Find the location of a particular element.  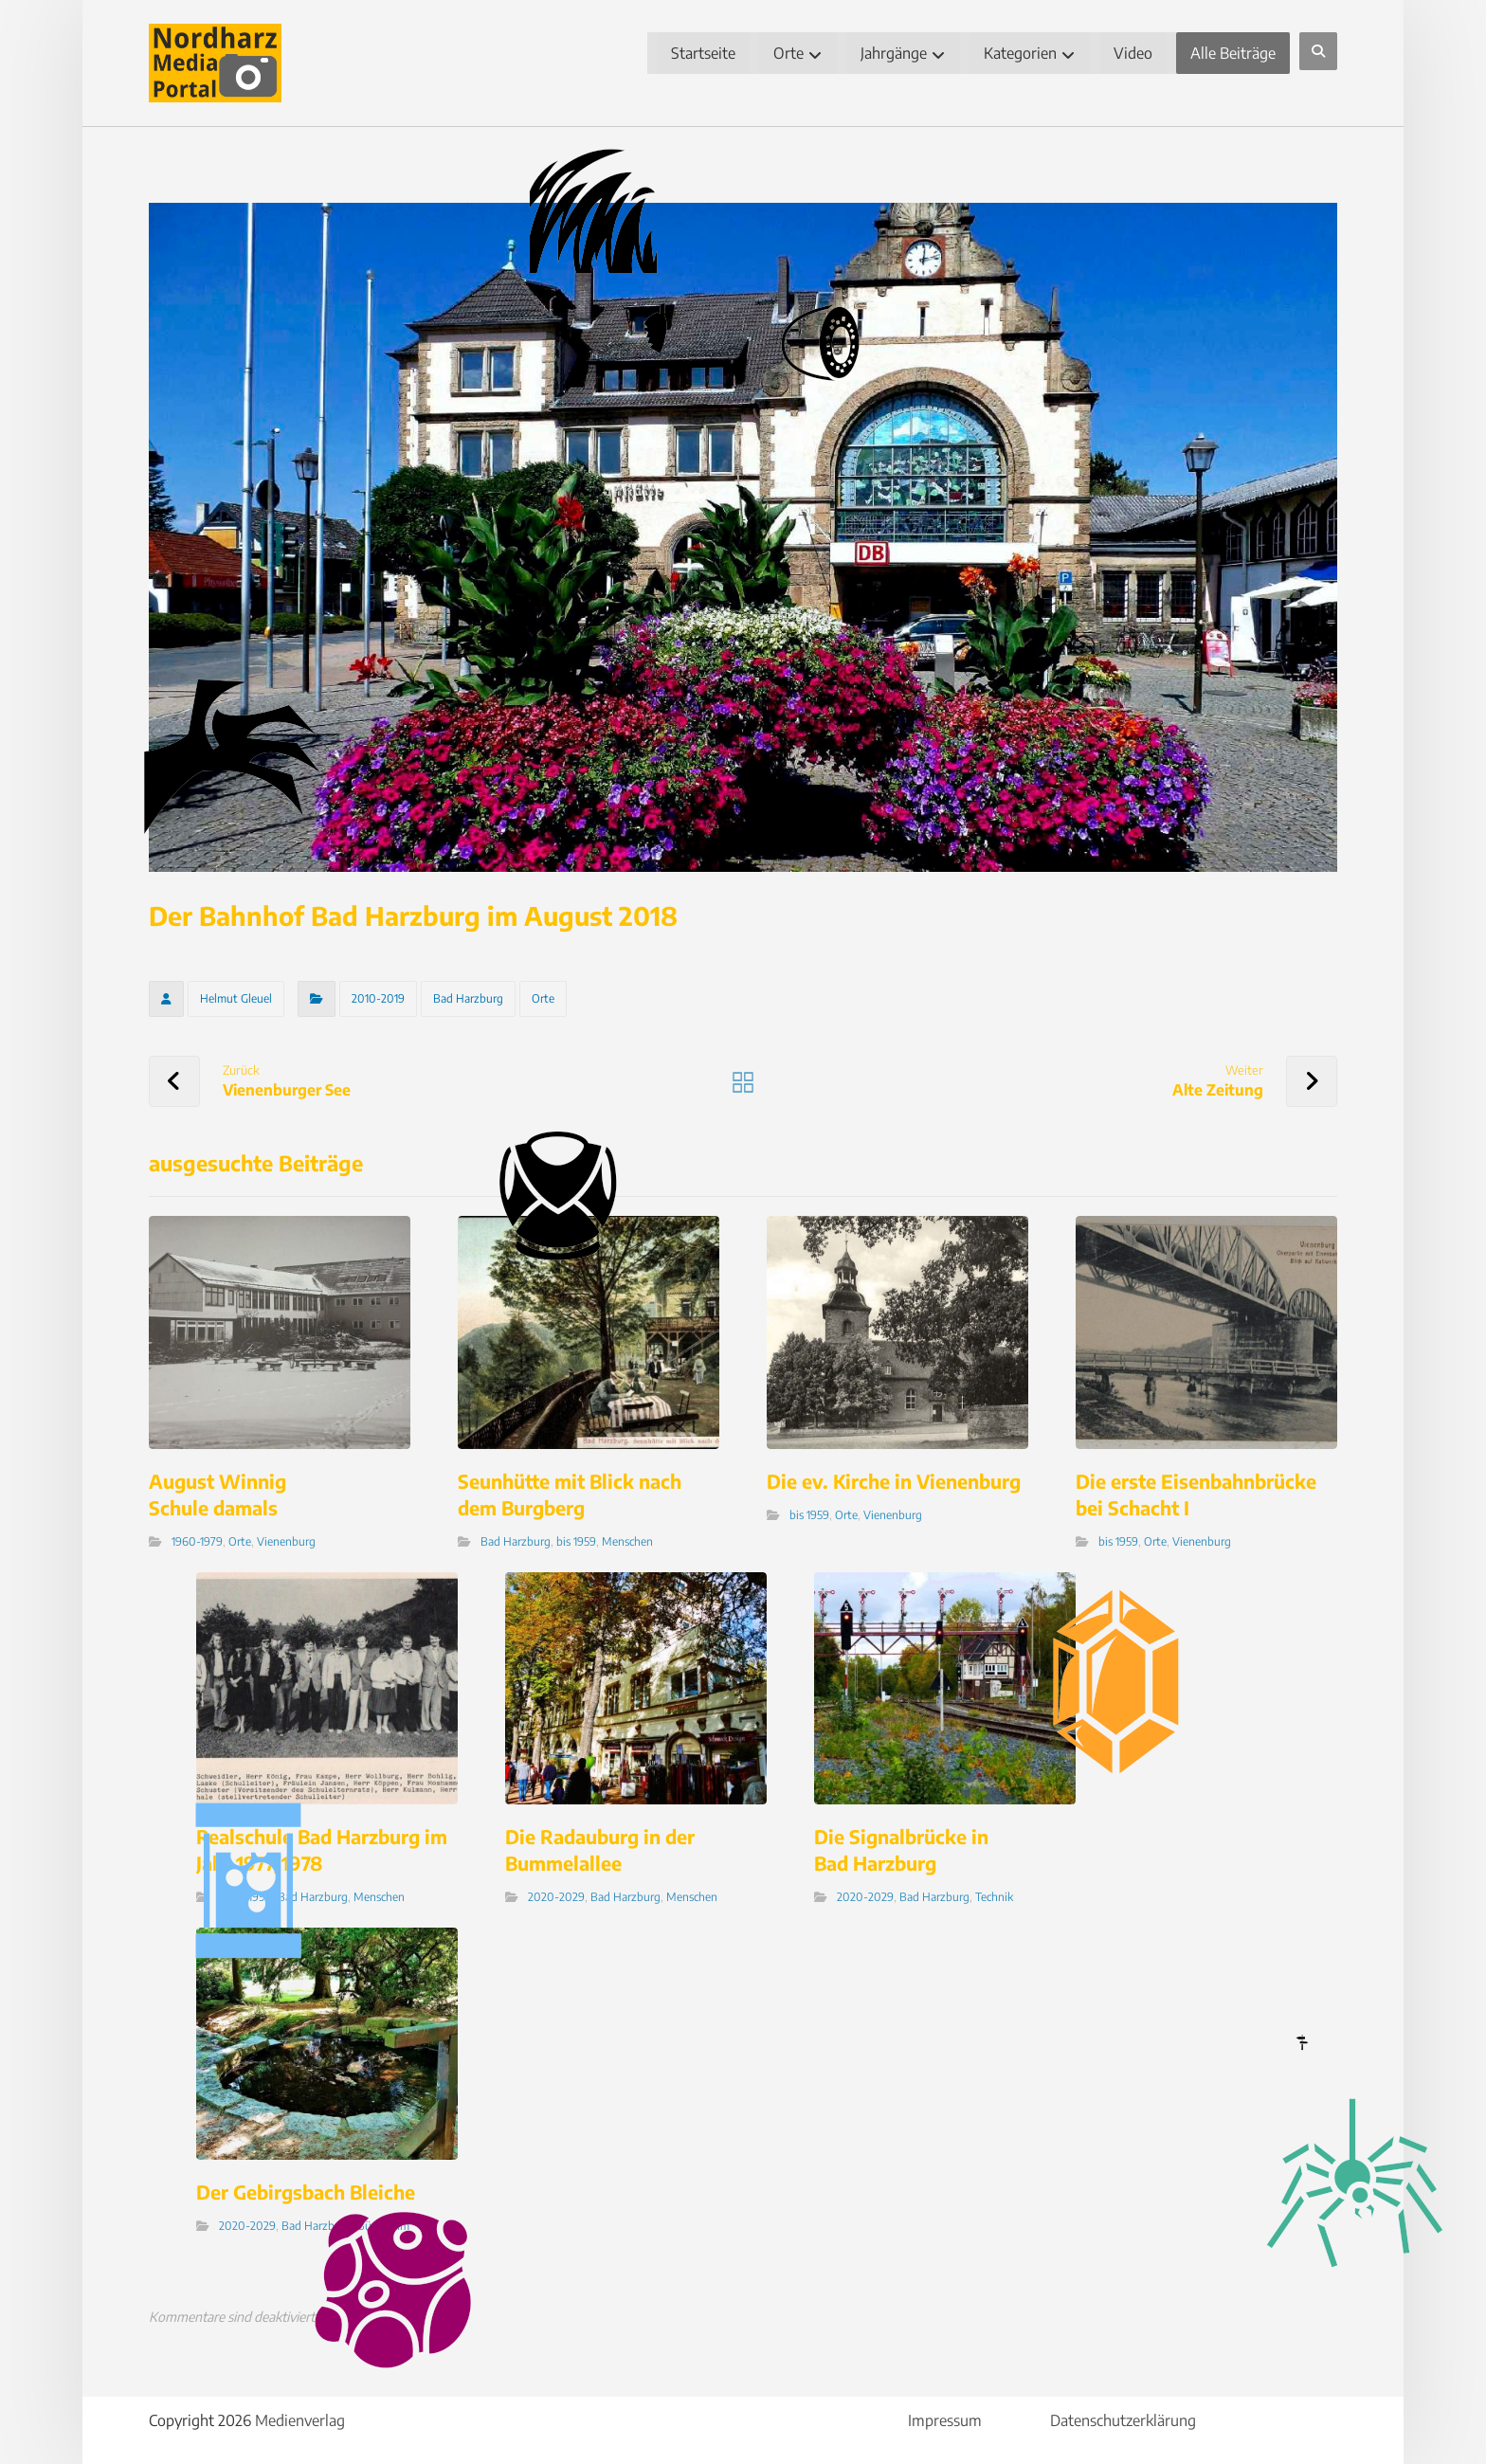

collect or spend in-game currency is located at coordinates (1115, 1681).